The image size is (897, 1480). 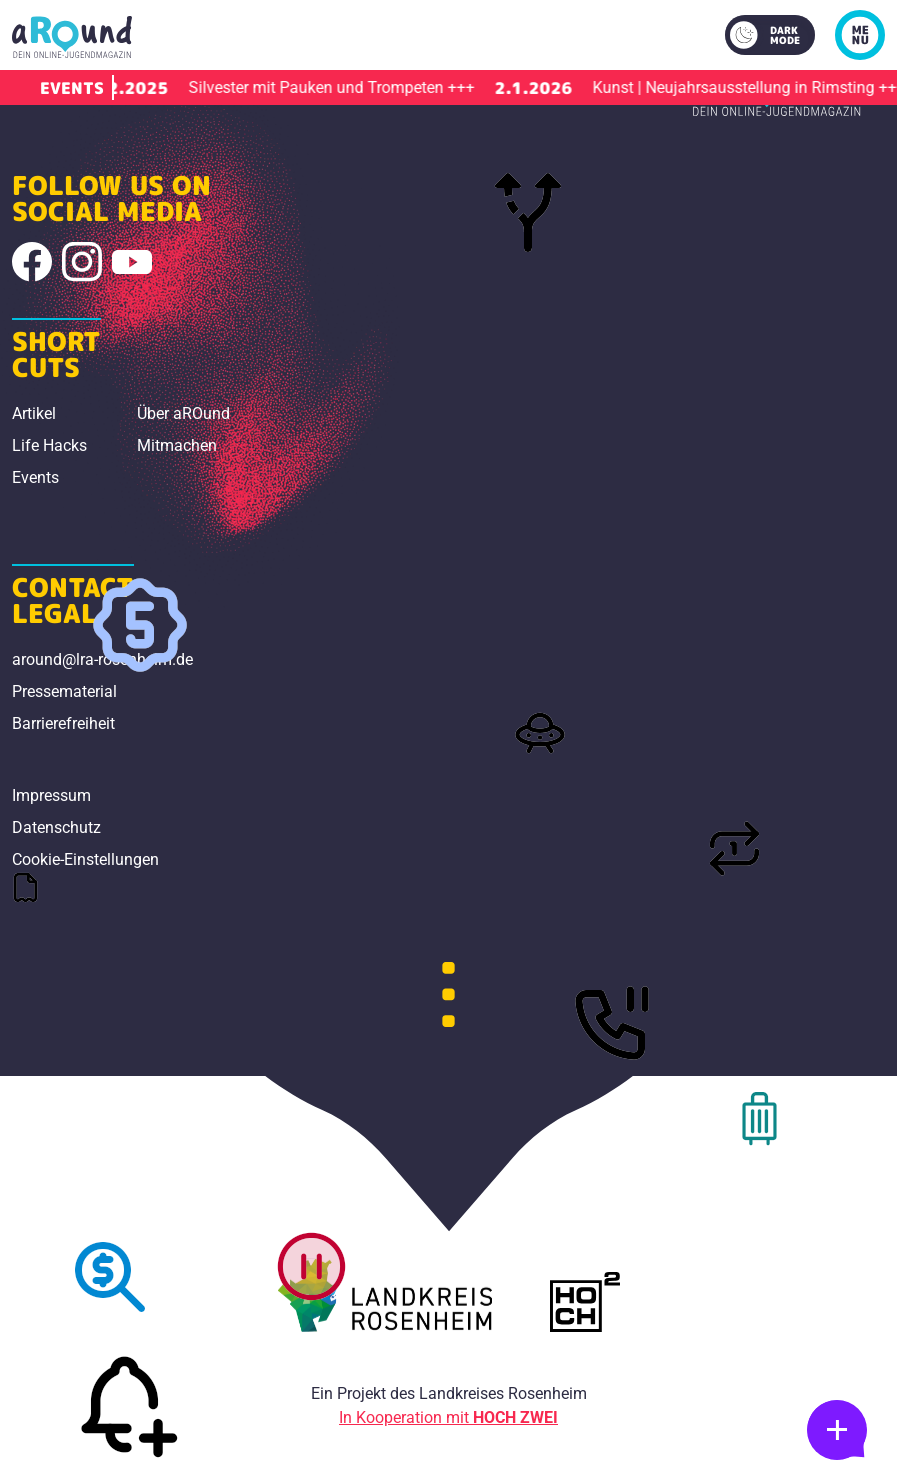 What do you see at coordinates (140, 625) in the screenshot?
I see `indicates a level 5 ranking or badge` at bounding box center [140, 625].